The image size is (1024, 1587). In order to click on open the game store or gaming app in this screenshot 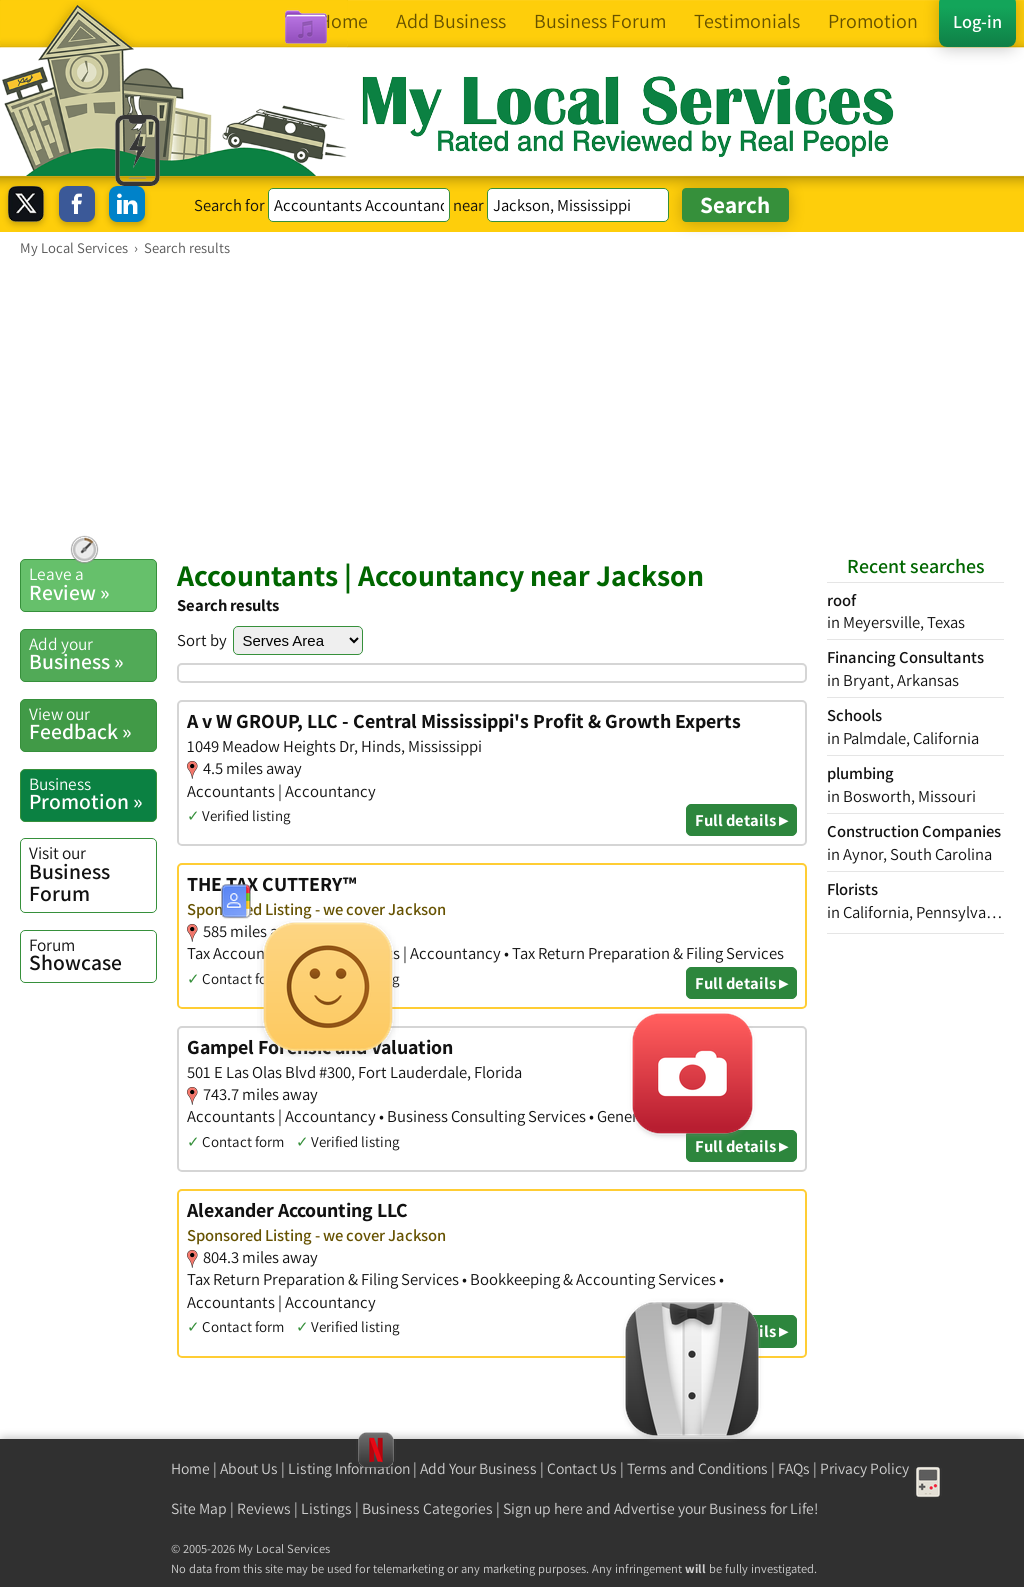, I will do `click(928, 1482)`.